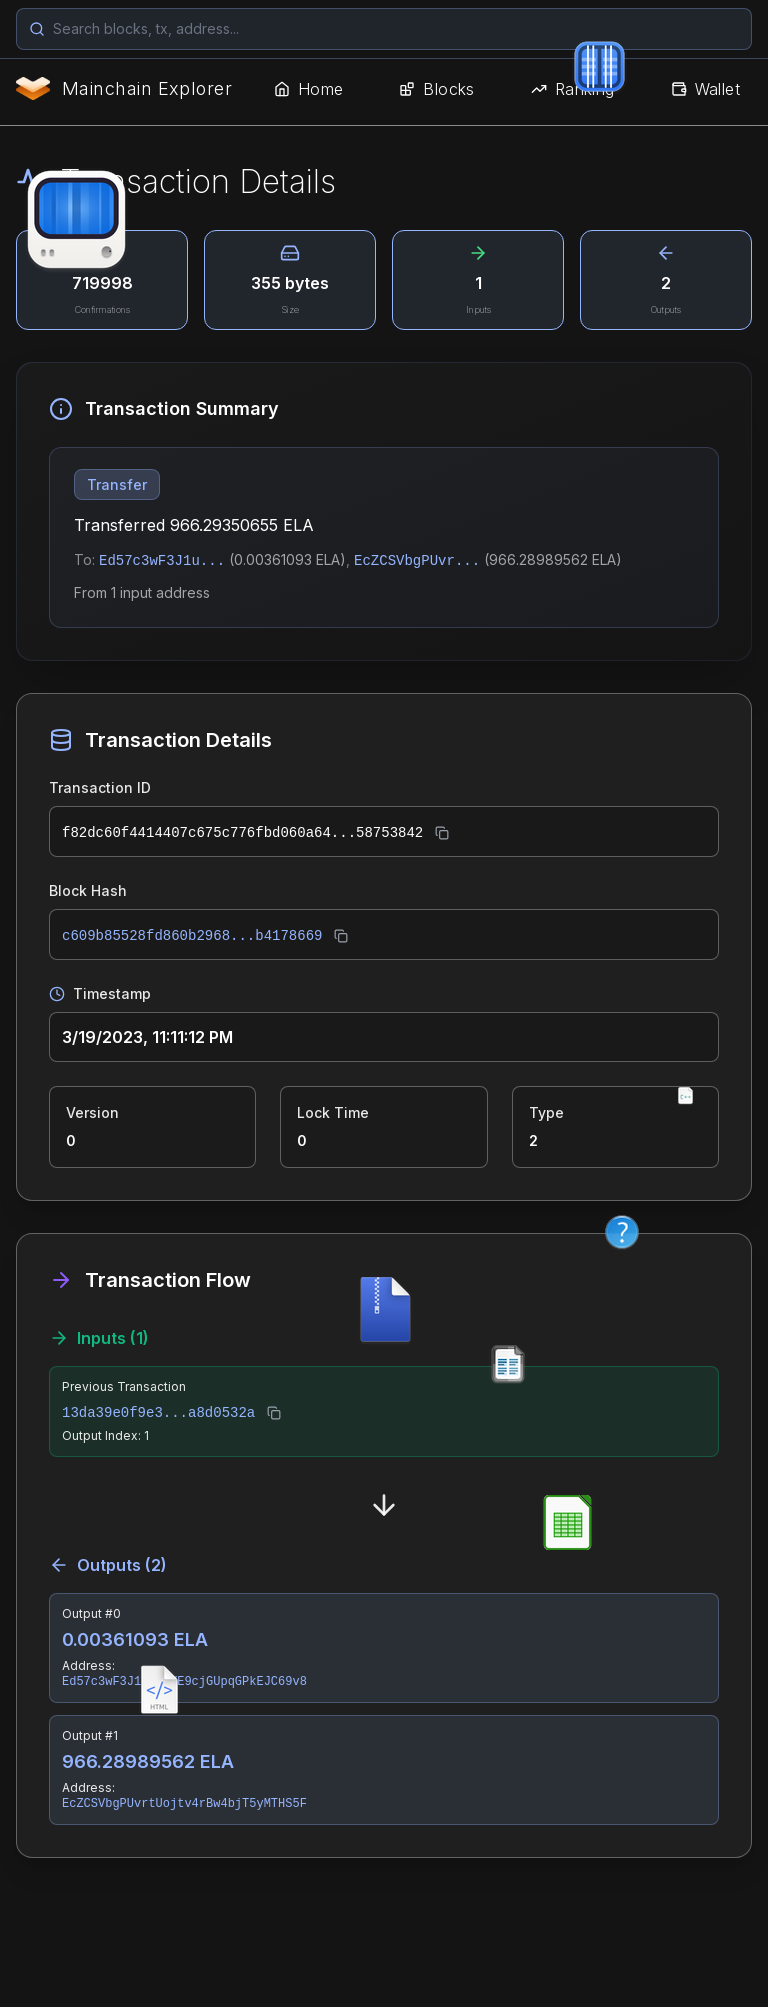  What do you see at coordinates (599, 67) in the screenshot?
I see `open virtualization container settings` at bounding box center [599, 67].